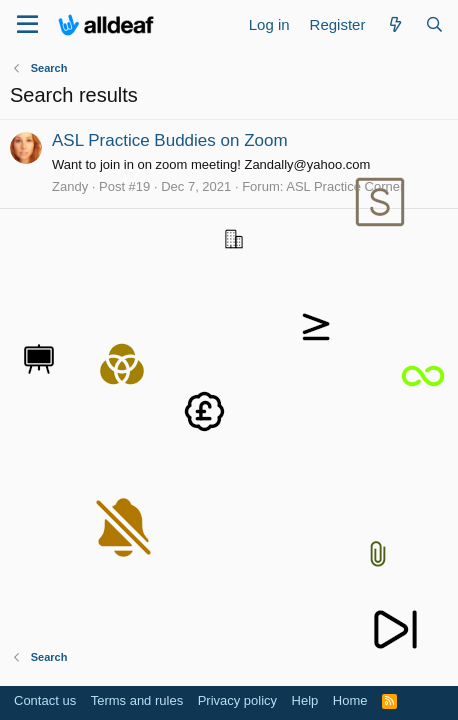 This screenshot has height=720, width=458. Describe the element at coordinates (234, 239) in the screenshot. I see `view business or company information` at that location.